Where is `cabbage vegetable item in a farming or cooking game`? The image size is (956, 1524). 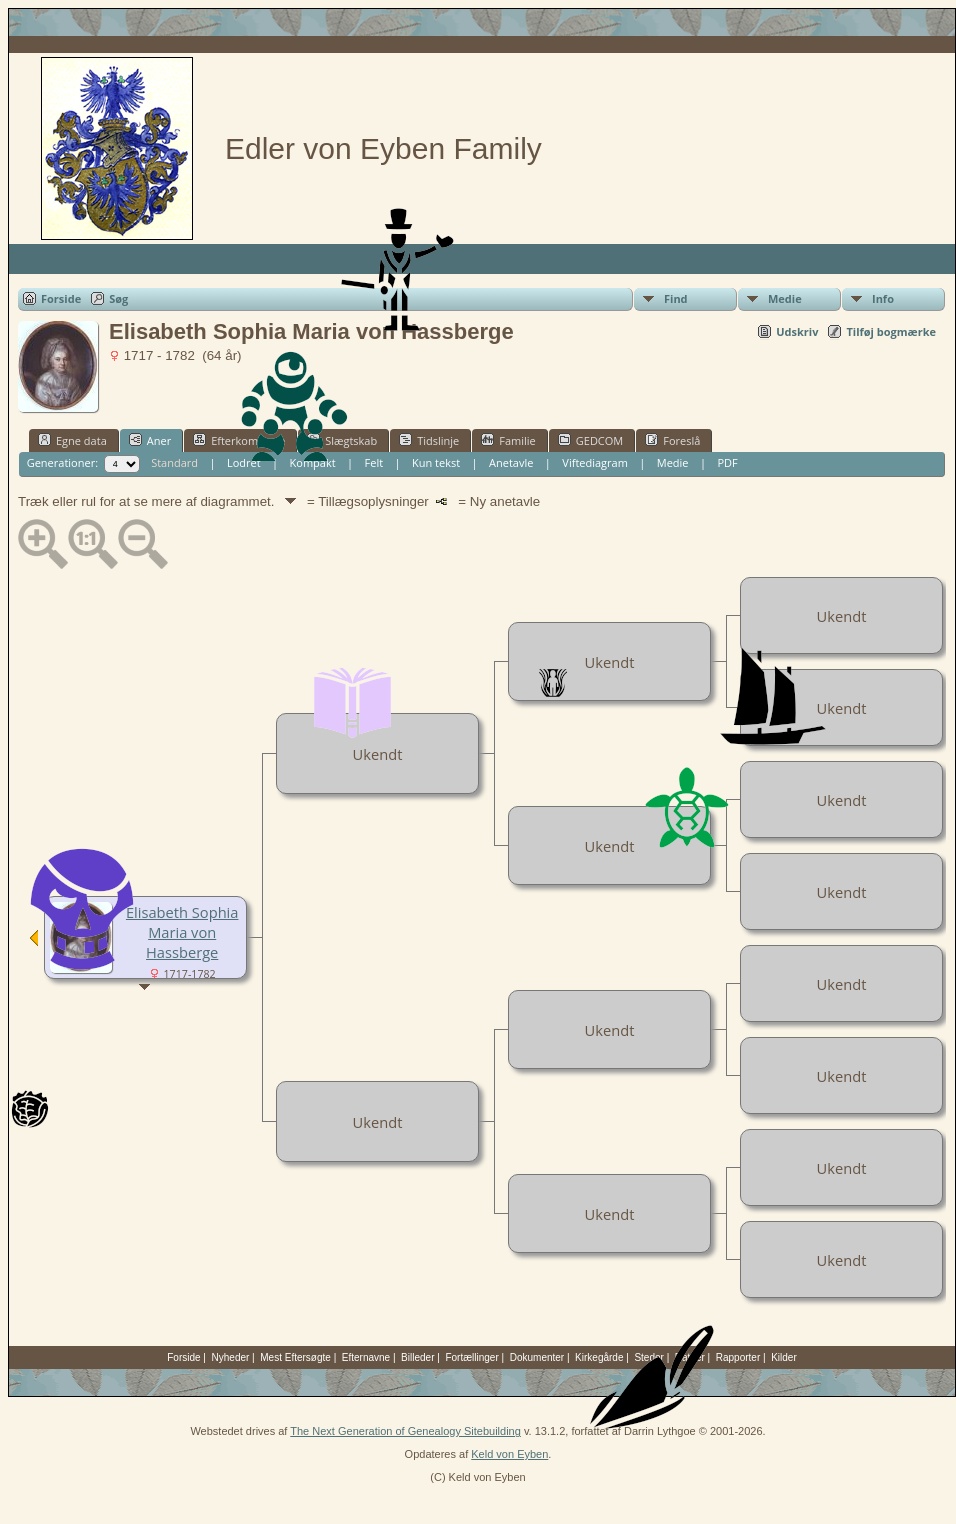 cabbage vegetable item in a farming or cooking game is located at coordinates (30, 1109).